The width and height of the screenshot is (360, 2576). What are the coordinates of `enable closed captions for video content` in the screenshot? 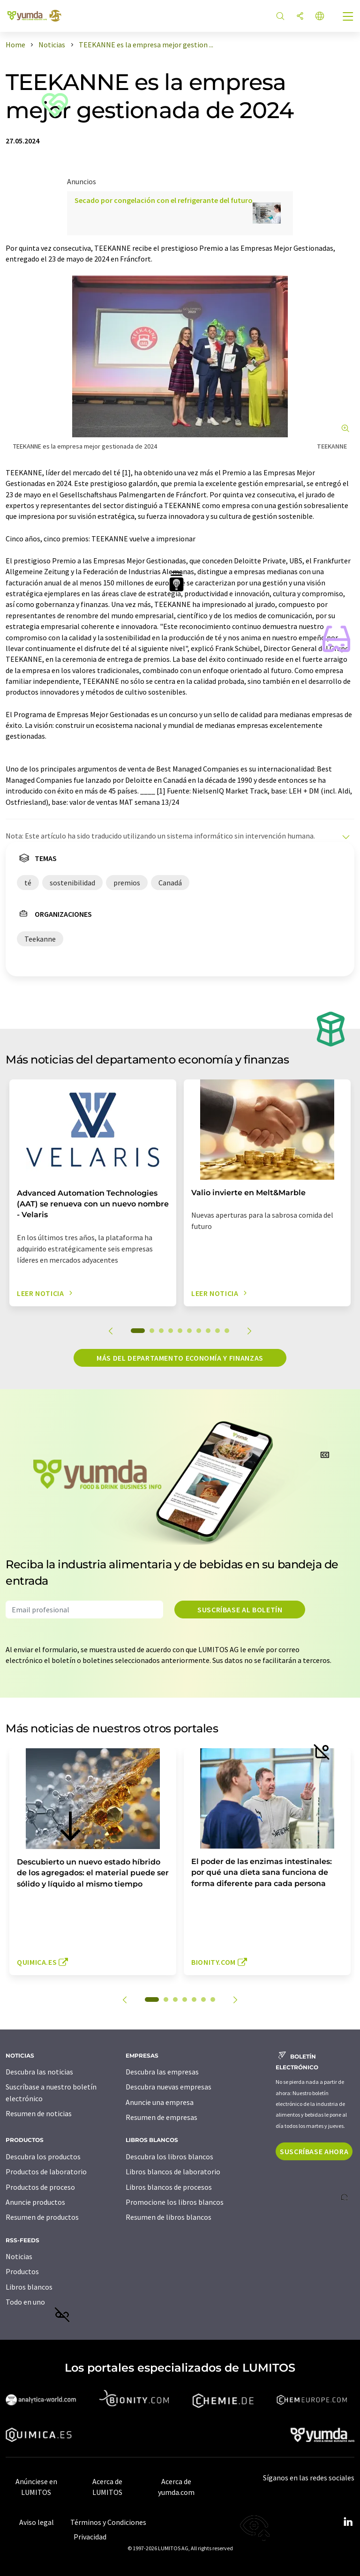 It's located at (325, 1455).